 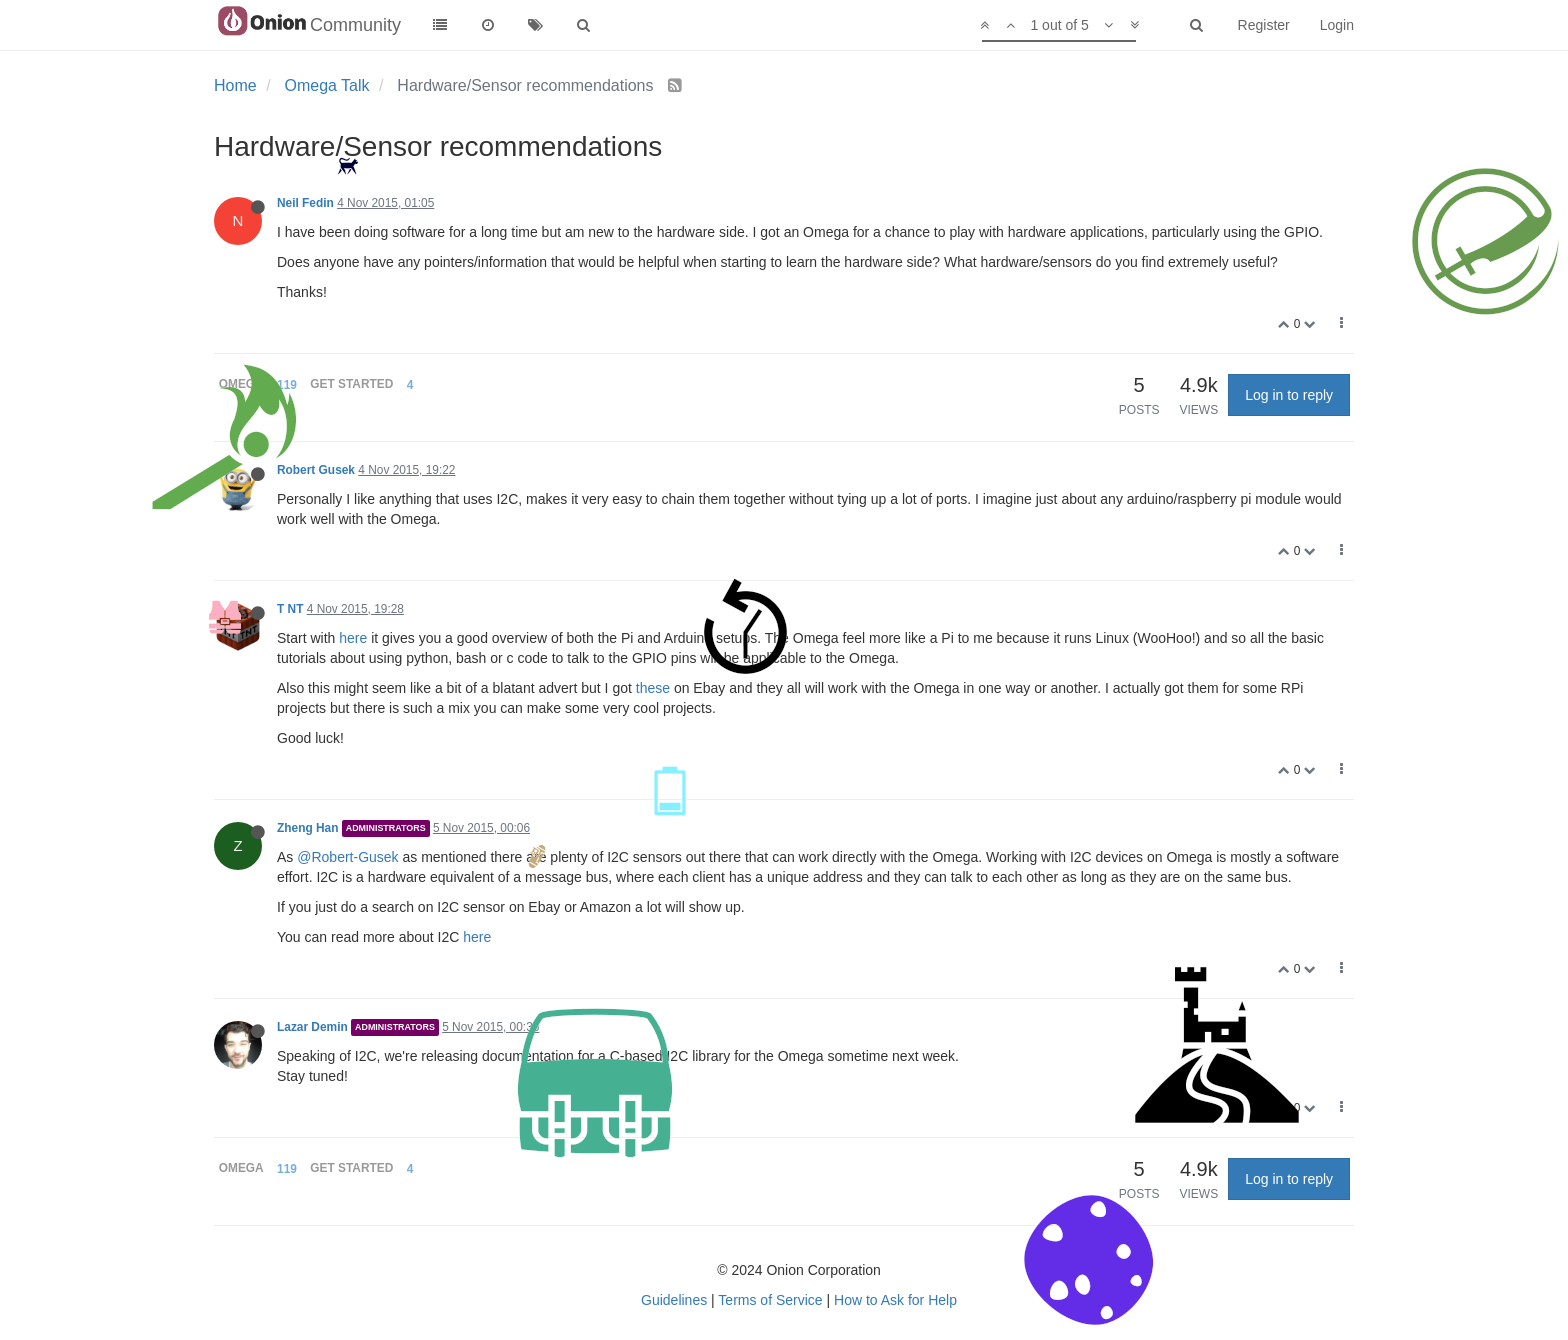 What do you see at coordinates (537, 856) in the screenshot?
I see `access fuel or resource storage` at bounding box center [537, 856].